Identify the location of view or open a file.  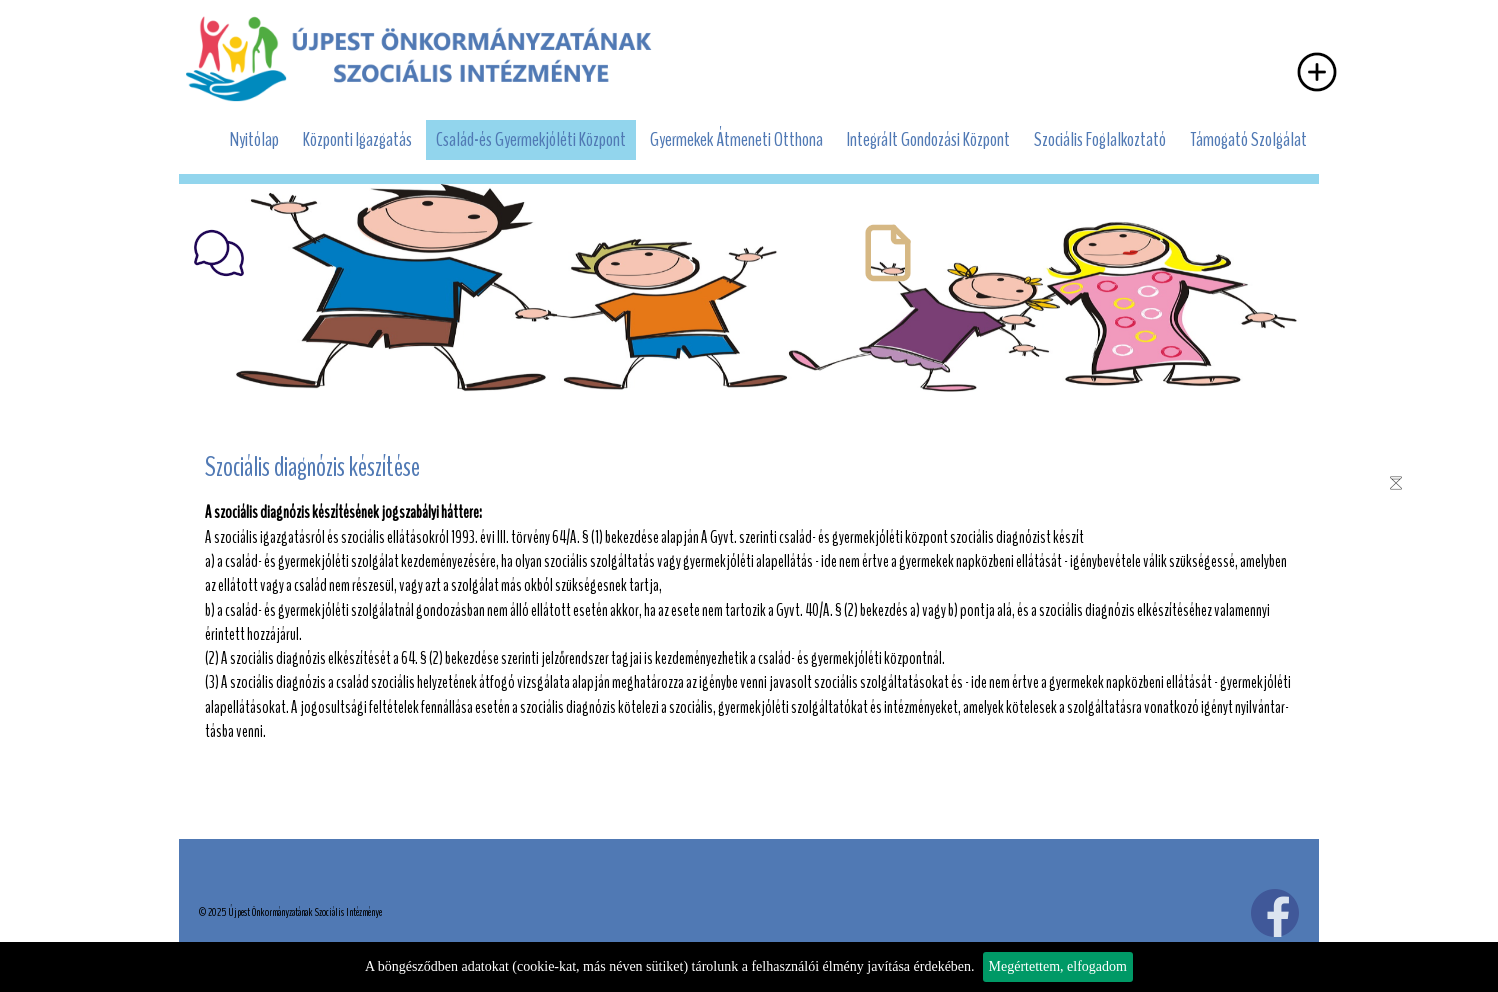
(888, 253).